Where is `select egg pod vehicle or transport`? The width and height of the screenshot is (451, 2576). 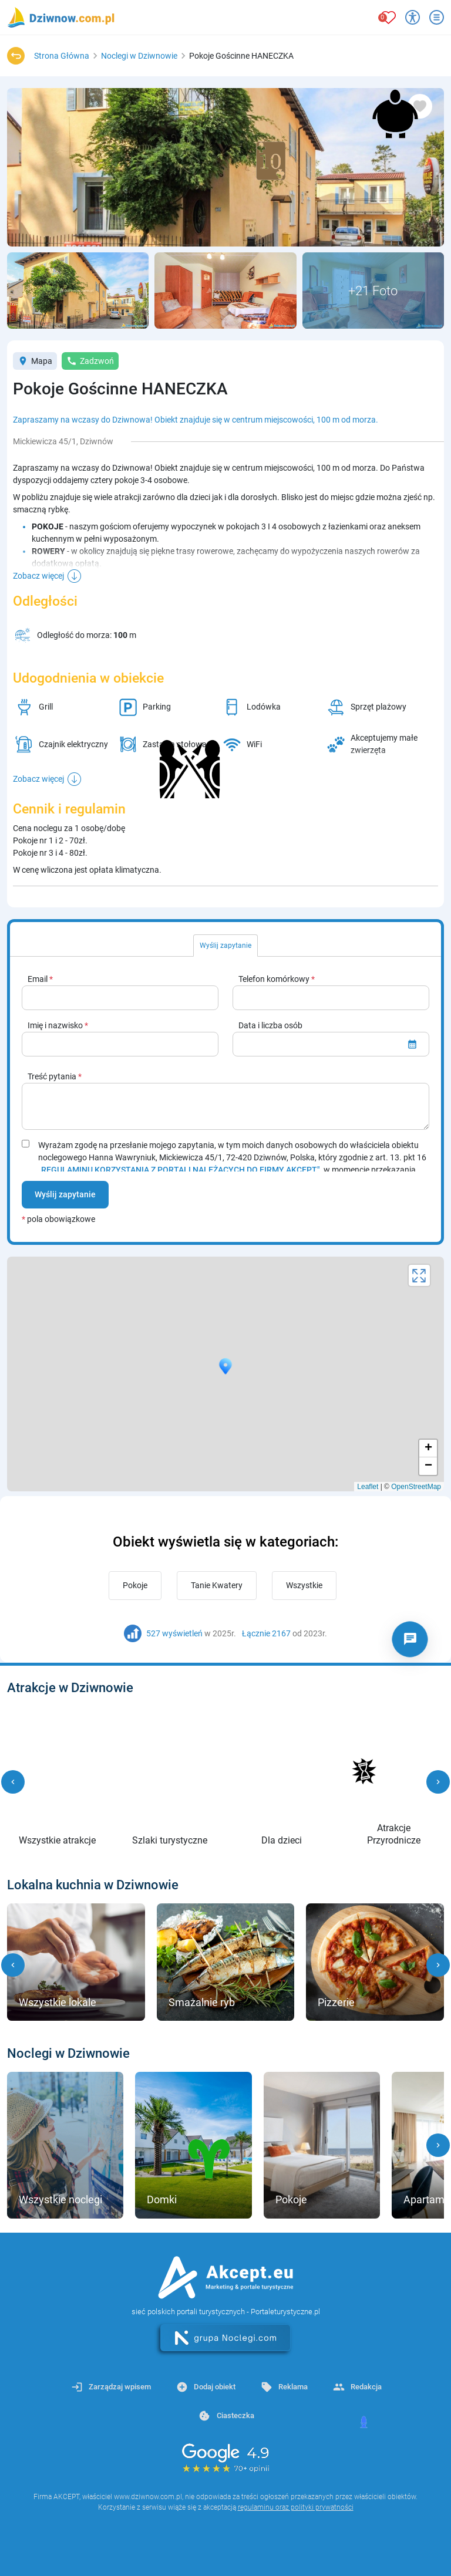
select egg pod vehicle or transport is located at coordinates (364, 2422).